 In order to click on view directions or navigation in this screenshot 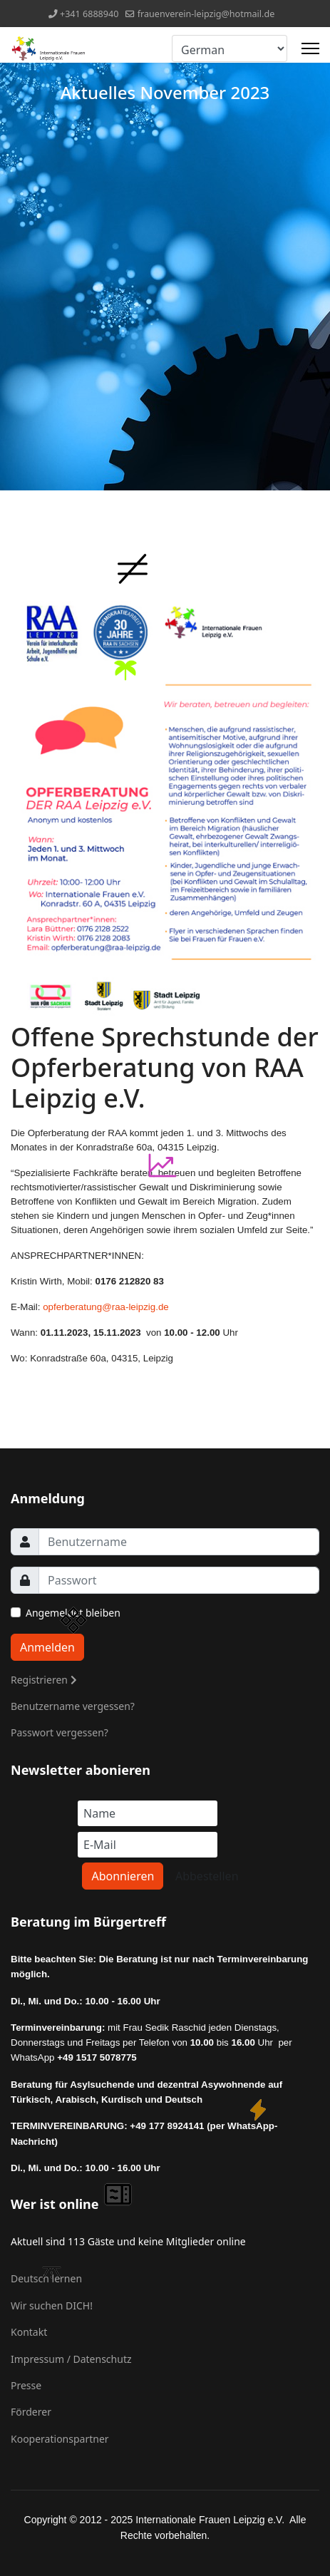, I will do `click(51, 2272)`.